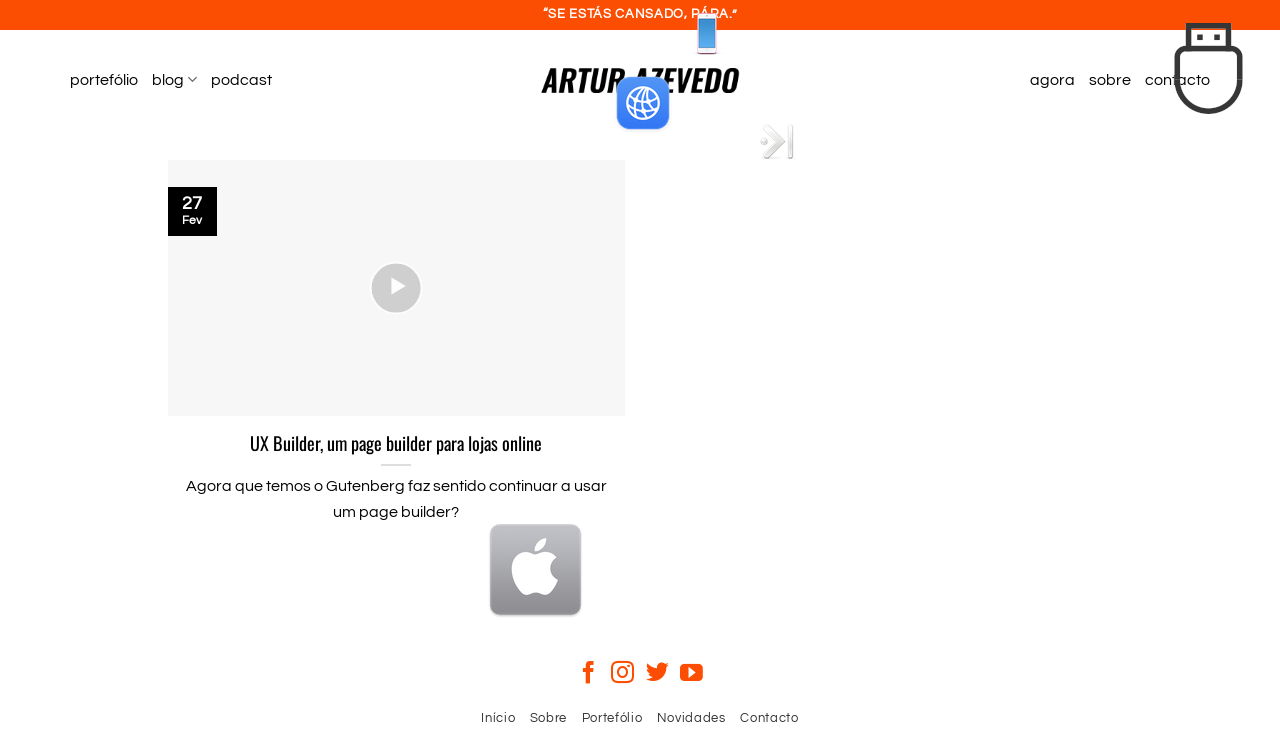  Describe the element at coordinates (777, 141) in the screenshot. I see `go to the first item in a list or sequence` at that location.